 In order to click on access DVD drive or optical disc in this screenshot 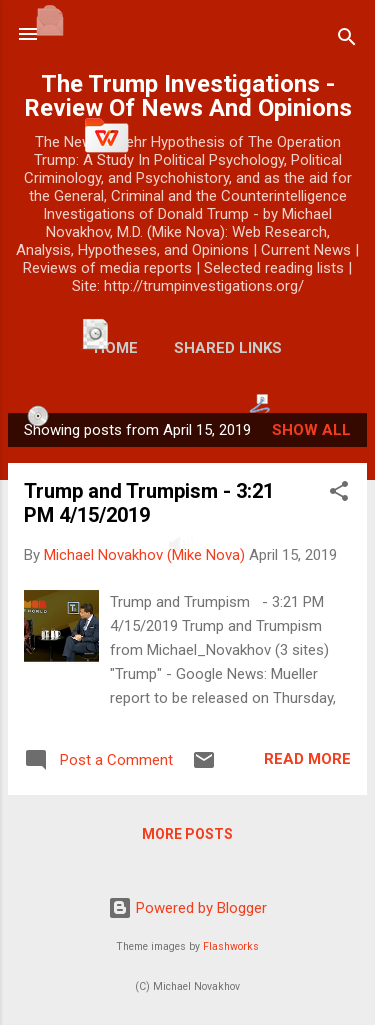, I will do `click(38, 416)`.